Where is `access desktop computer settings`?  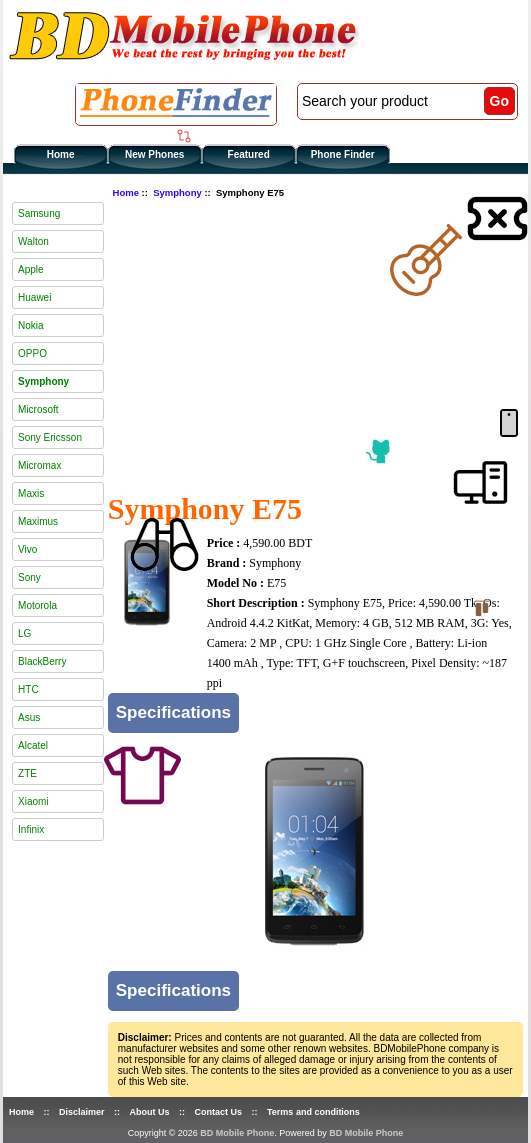
access desktop computer settings is located at coordinates (480, 482).